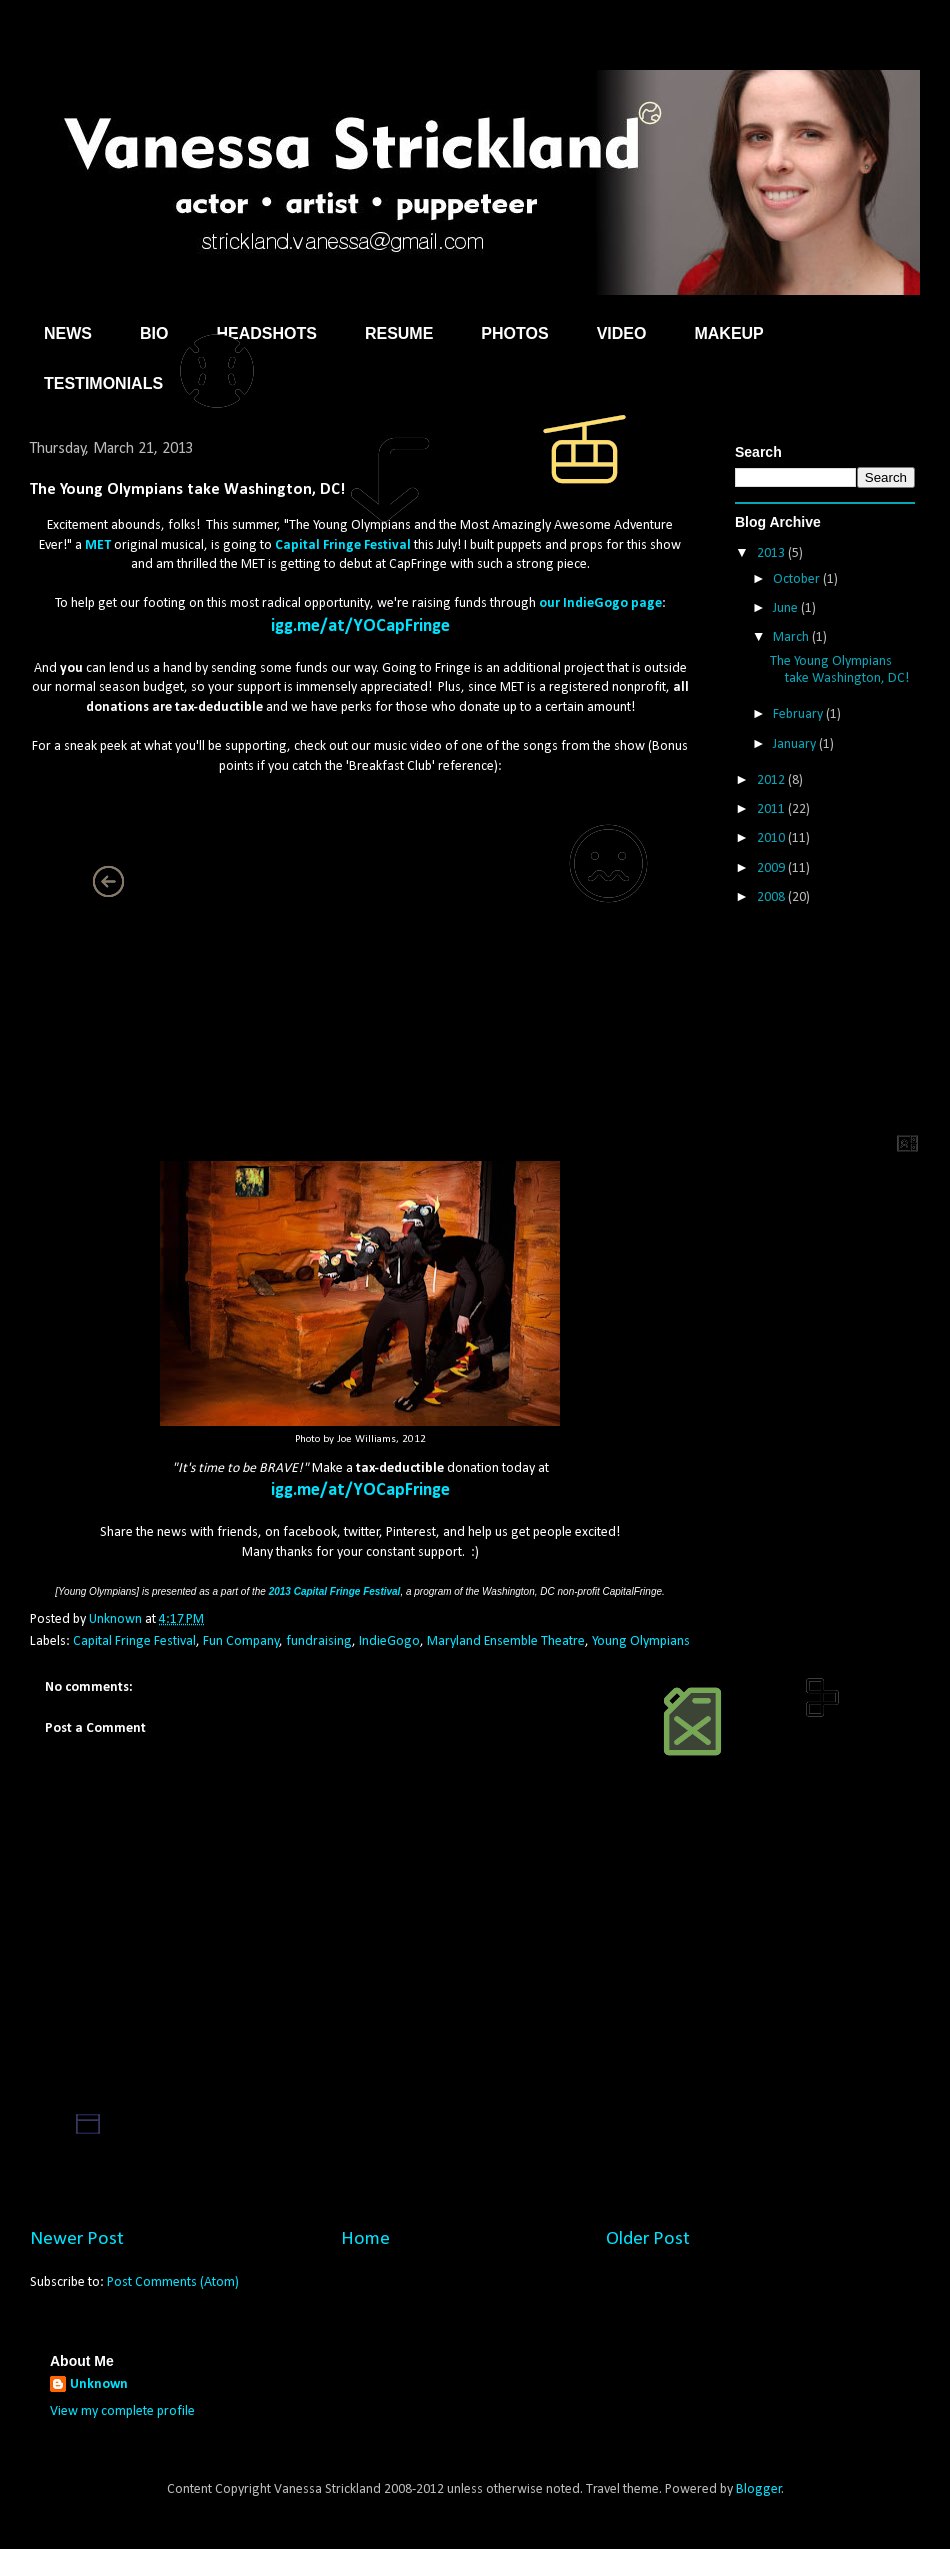  Describe the element at coordinates (819, 1697) in the screenshot. I see `open replit coding environment` at that location.